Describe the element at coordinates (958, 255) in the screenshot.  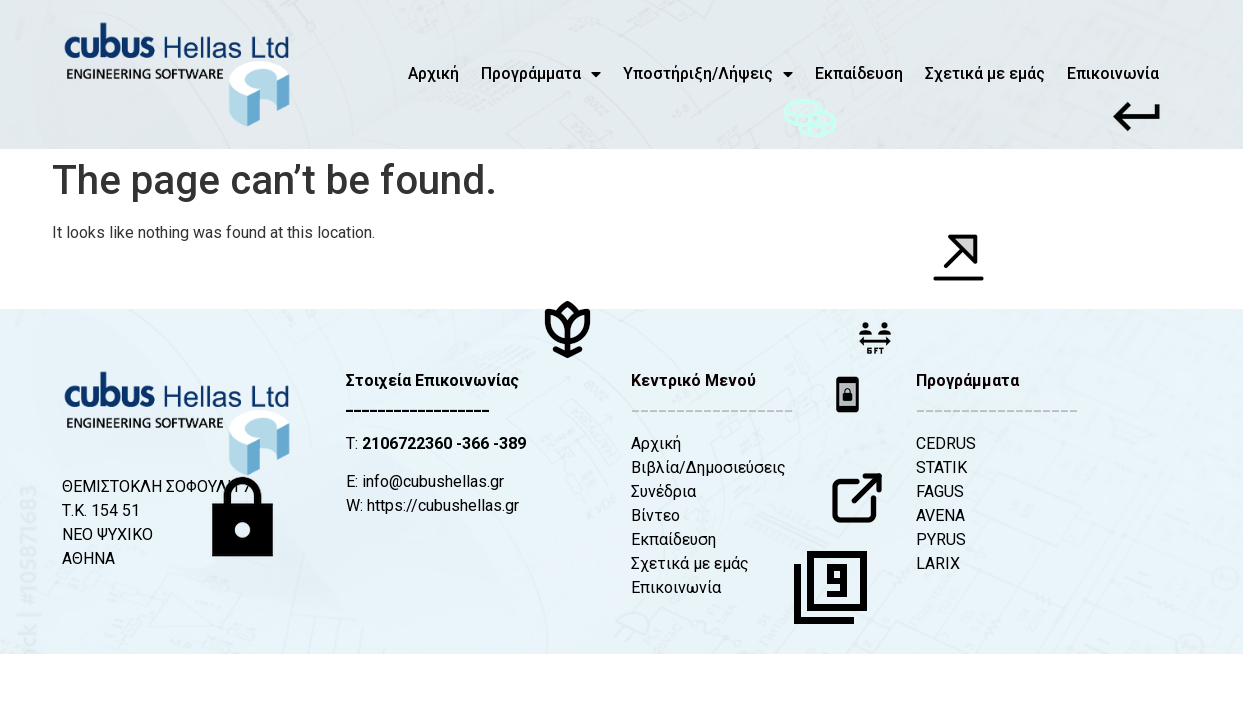
I see `open link in new window or tab` at that location.